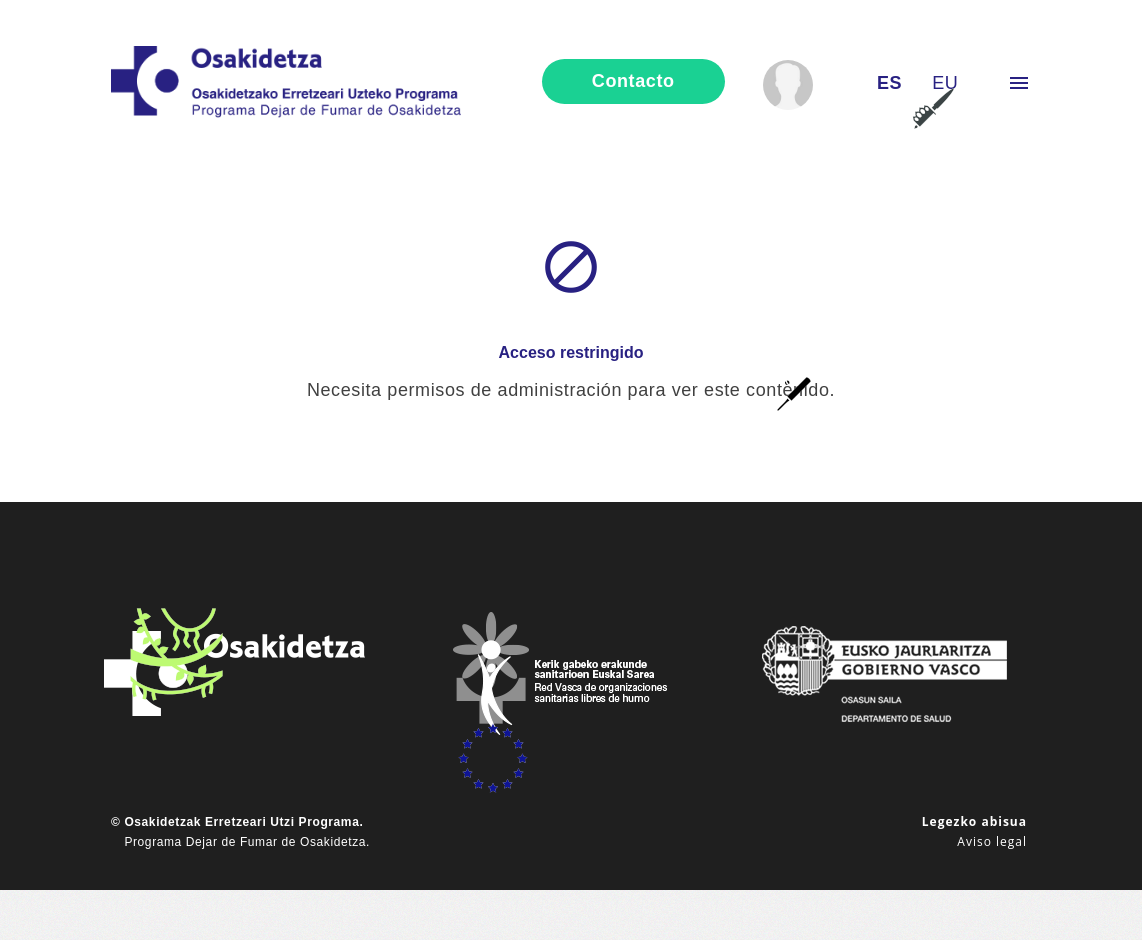  What do you see at coordinates (794, 394) in the screenshot?
I see `access cricket game or sports content` at bounding box center [794, 394].